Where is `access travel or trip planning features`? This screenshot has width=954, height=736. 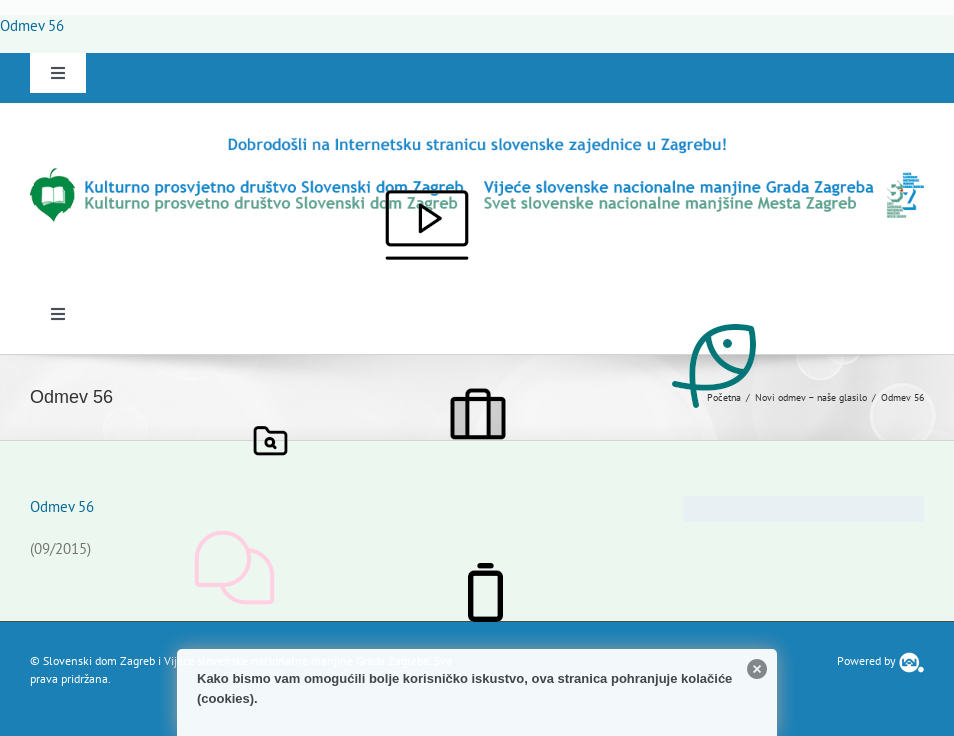
access travel or trip planning features is located at coordinates (478, 416).